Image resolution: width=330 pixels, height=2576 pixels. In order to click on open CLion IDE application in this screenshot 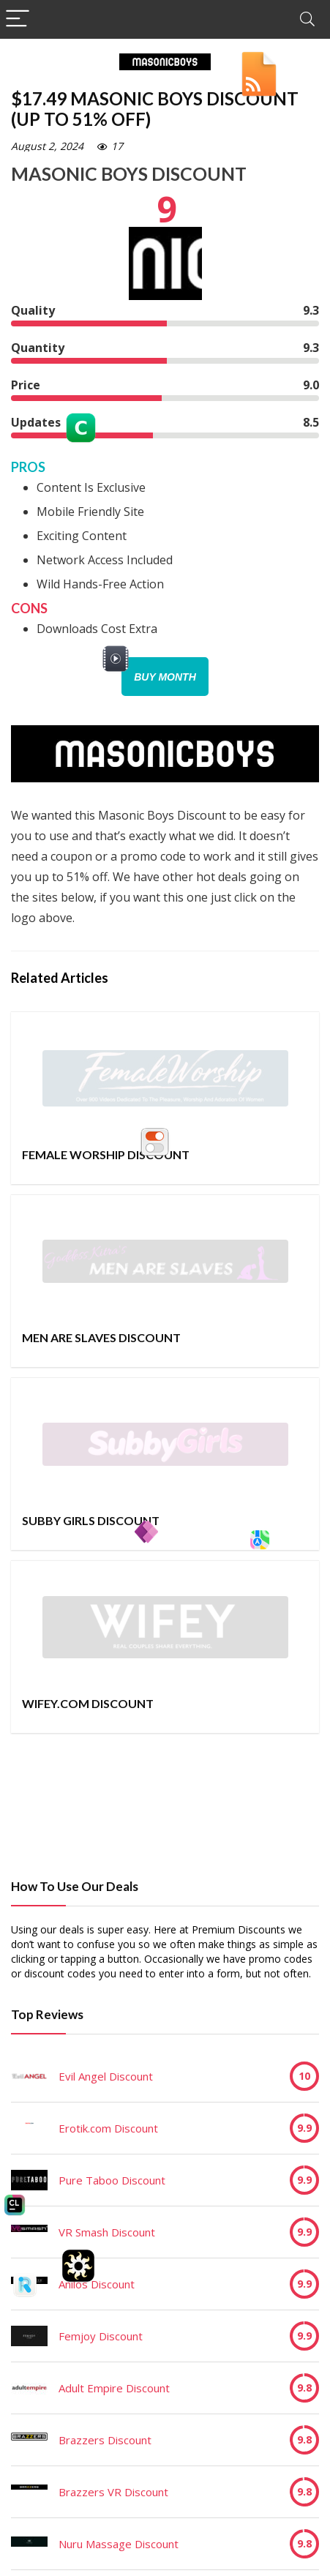, I will do `click(15, 2205)`.